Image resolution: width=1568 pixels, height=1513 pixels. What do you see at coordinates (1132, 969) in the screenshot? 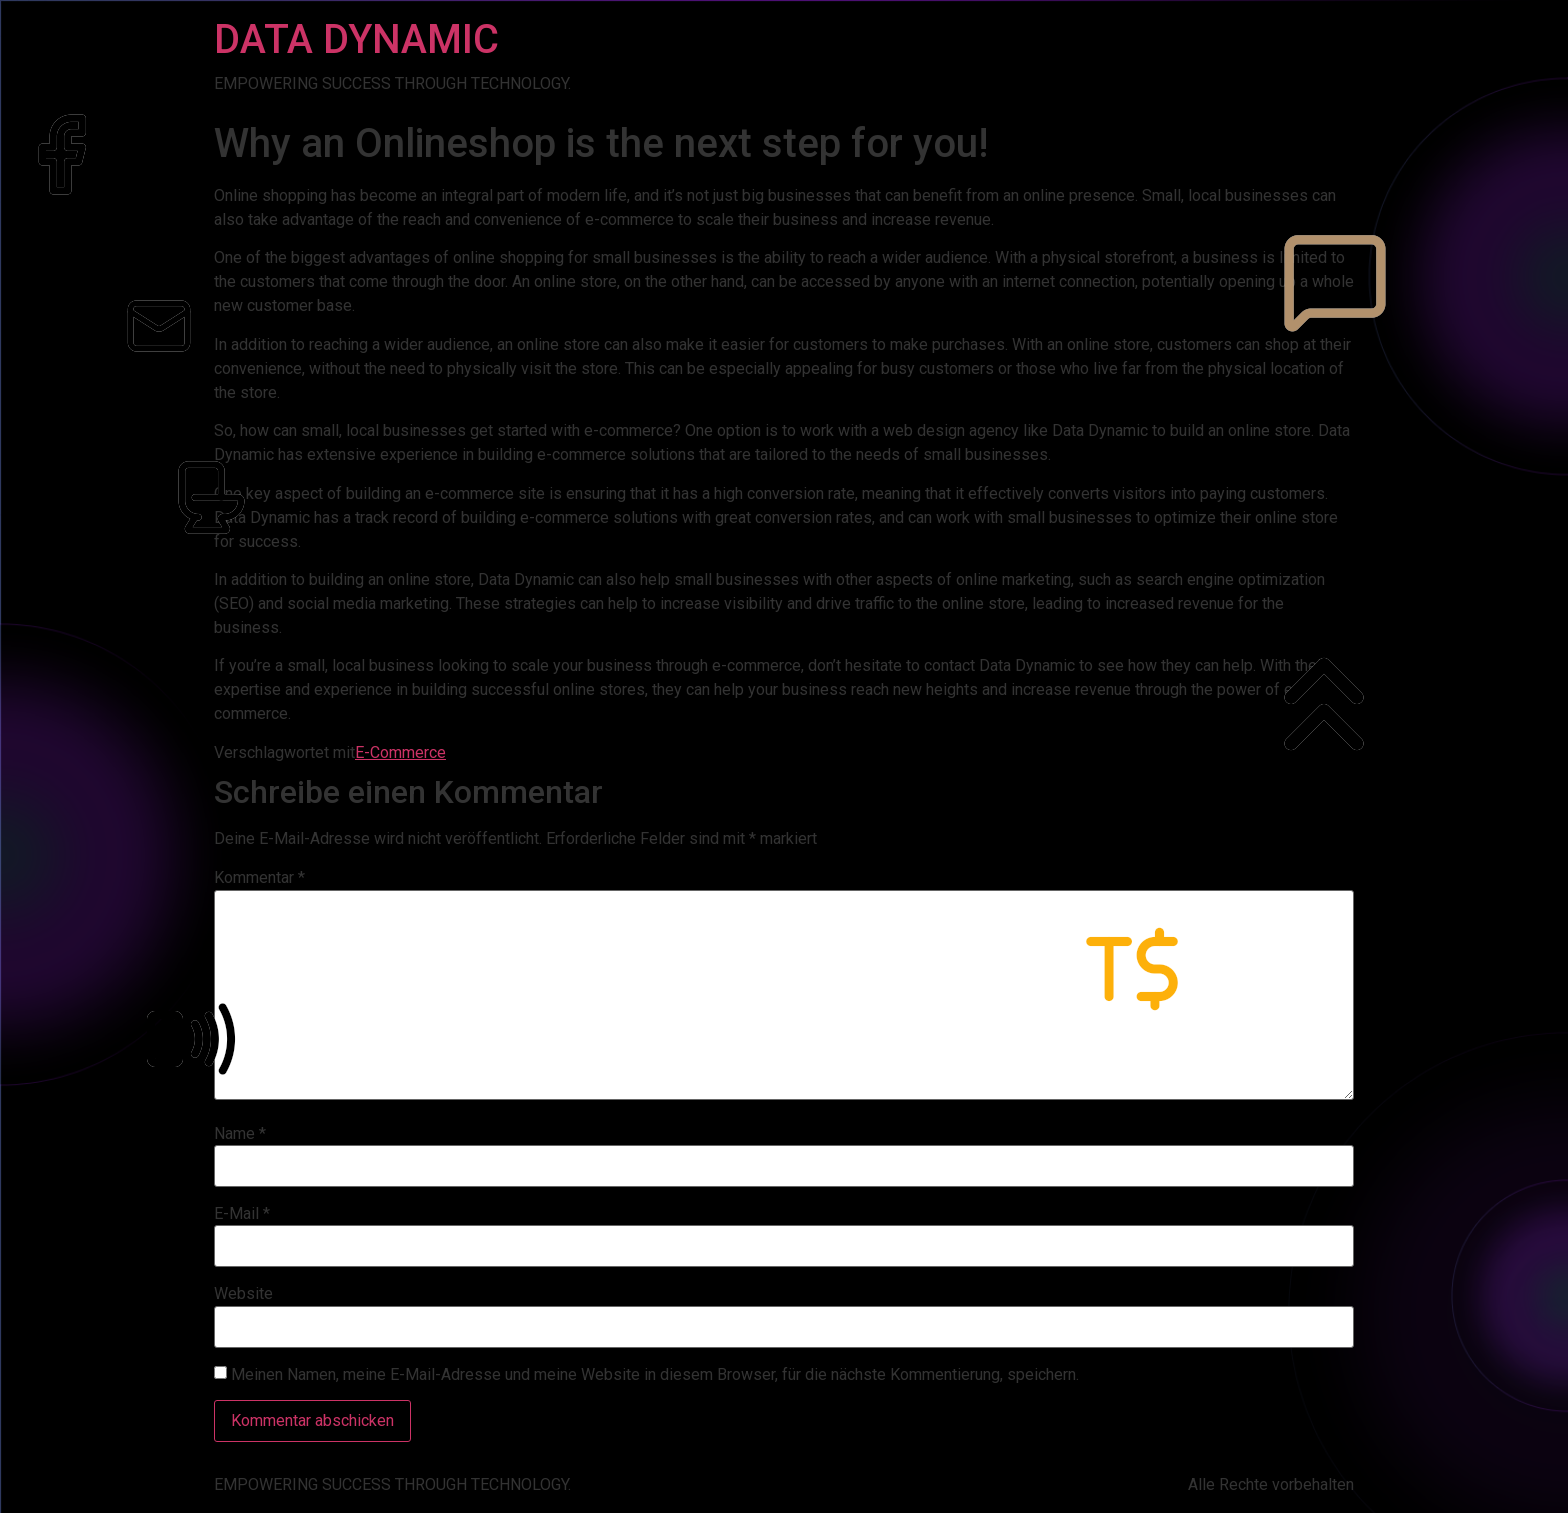
I see `represents Tongan paʻanga currency (T$)` at bounding box center [1132, 969].